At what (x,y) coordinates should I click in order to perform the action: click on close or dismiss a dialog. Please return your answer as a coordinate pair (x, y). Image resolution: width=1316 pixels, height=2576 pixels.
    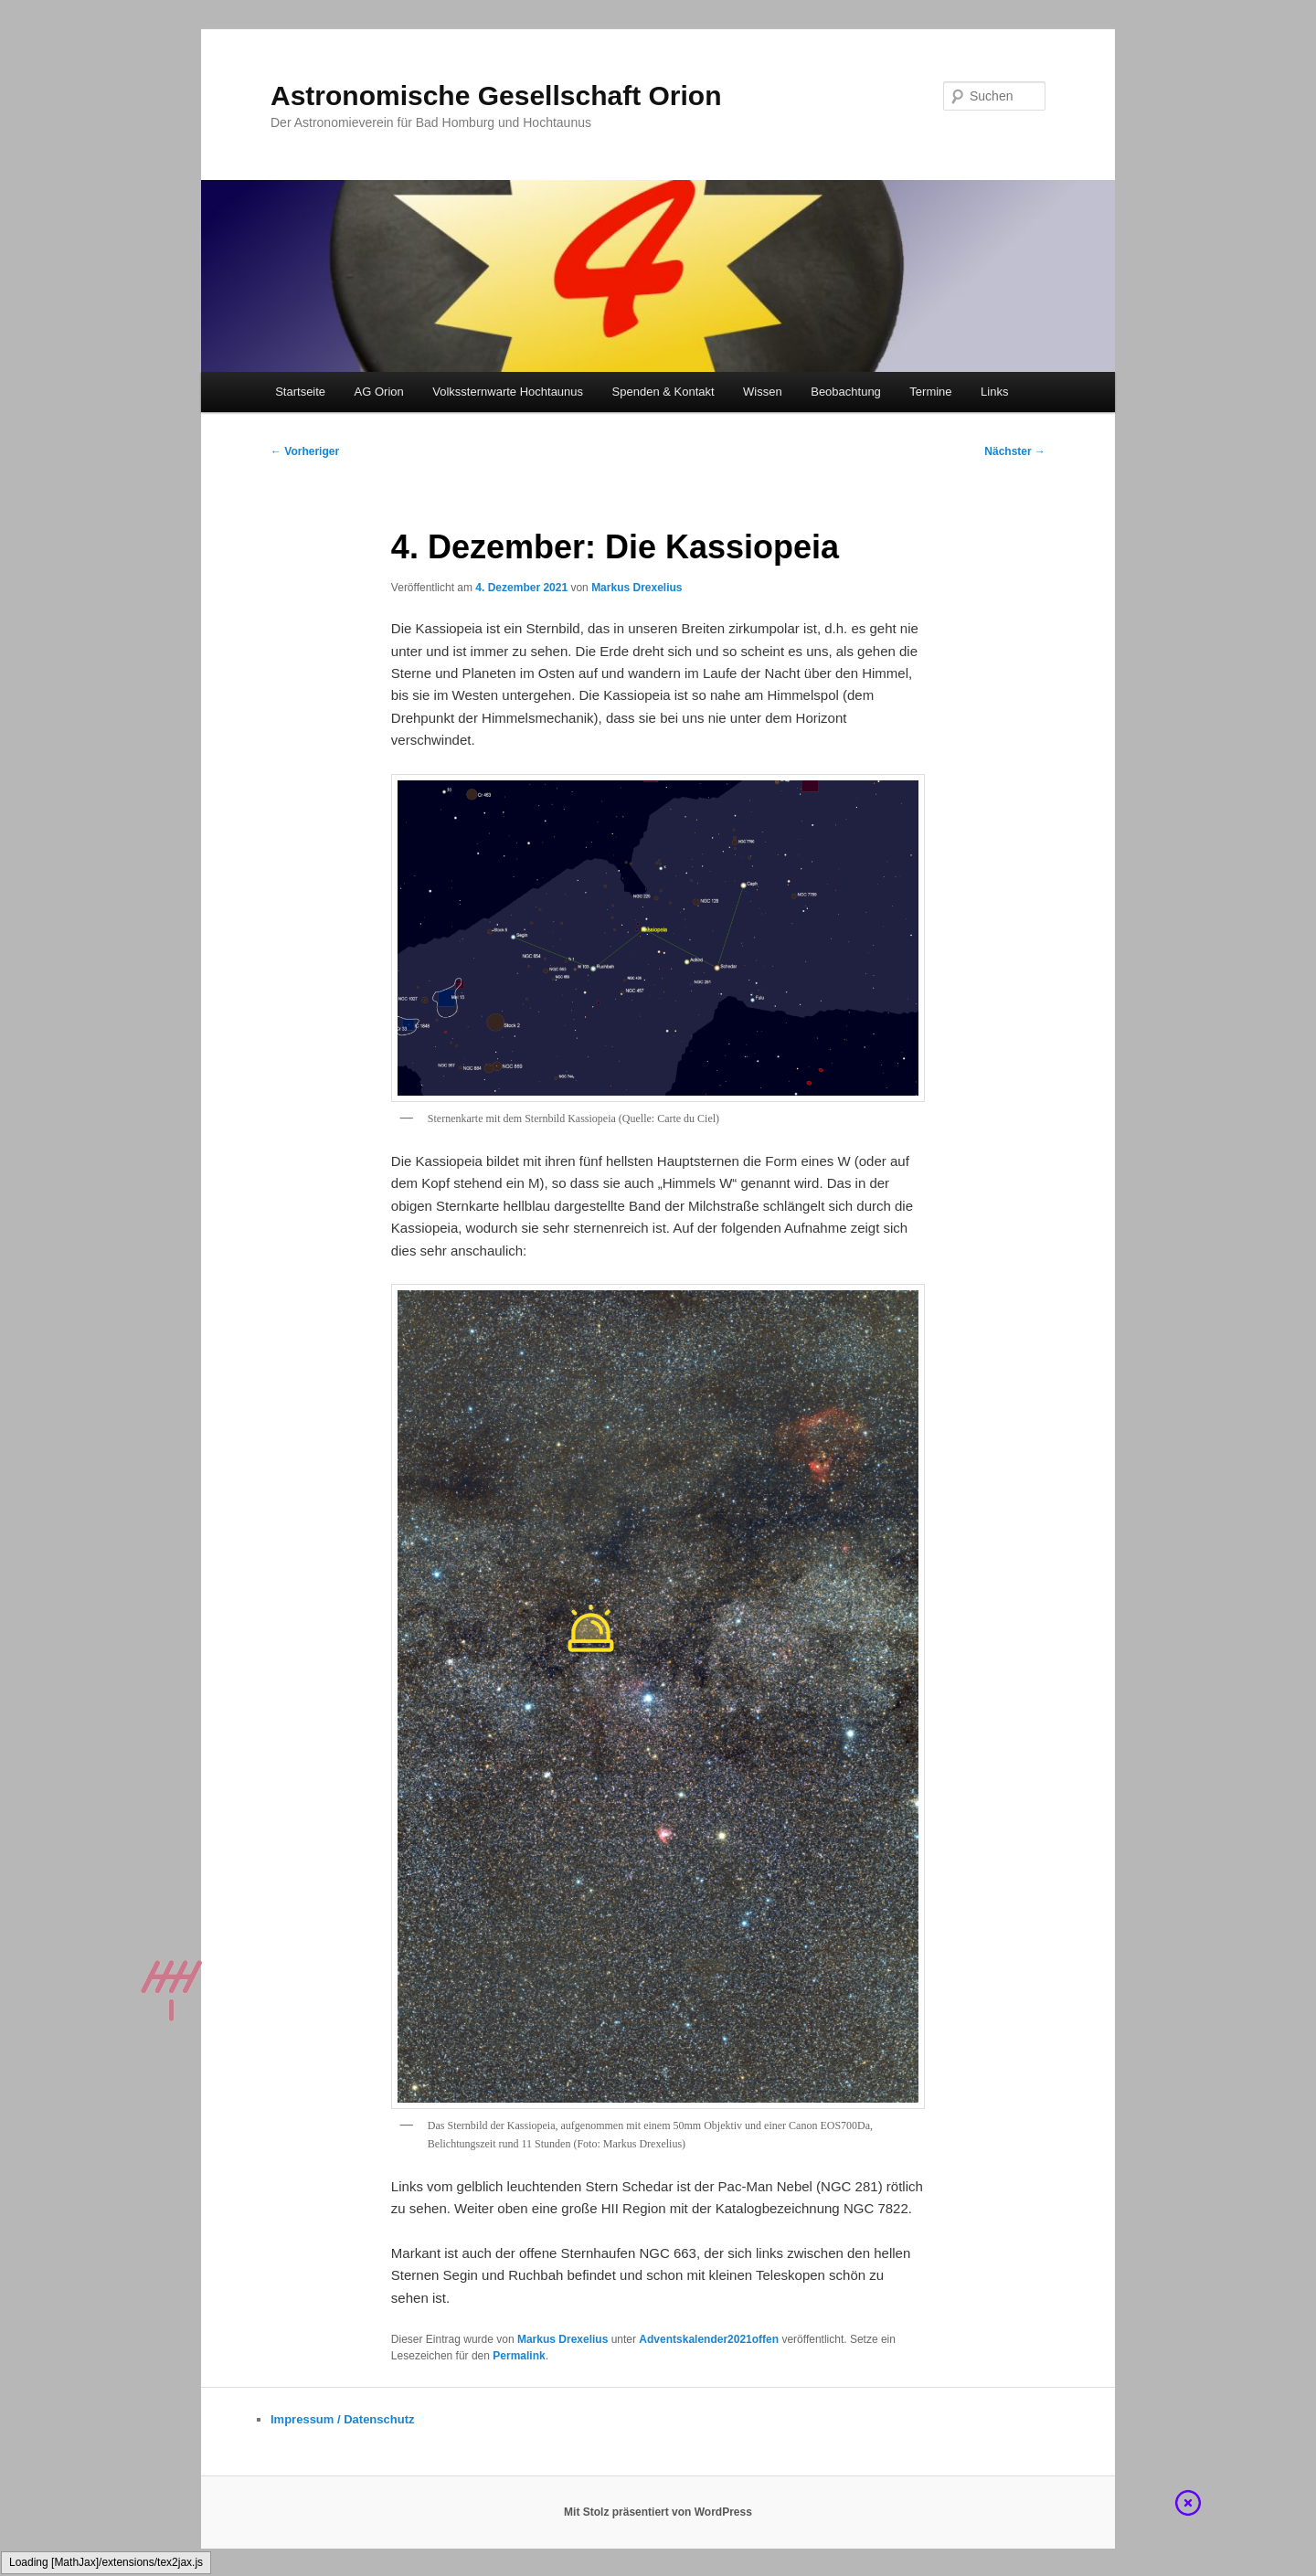
    Looking at the image, I should click on (1188, 2503).